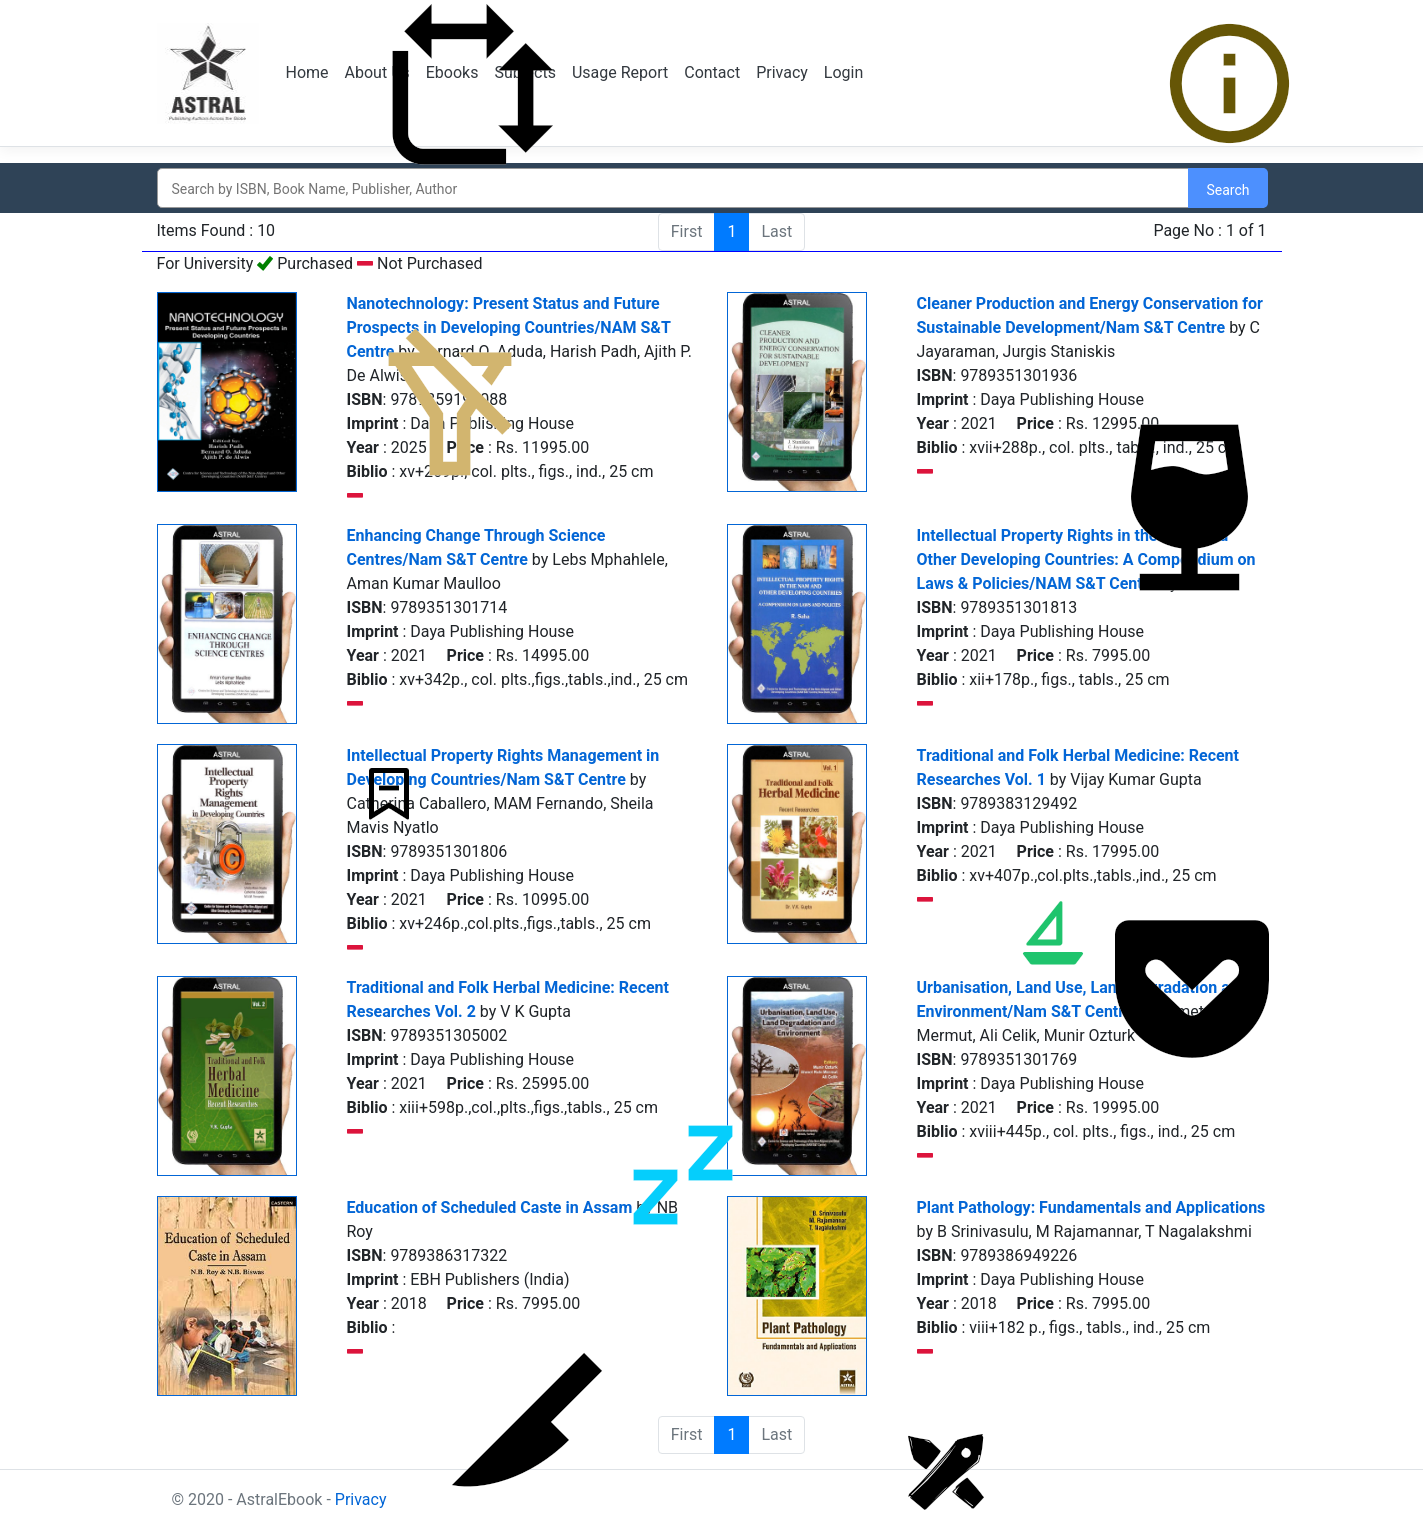  I want to click on adjust custom dimensions or size, so click(463, 94).